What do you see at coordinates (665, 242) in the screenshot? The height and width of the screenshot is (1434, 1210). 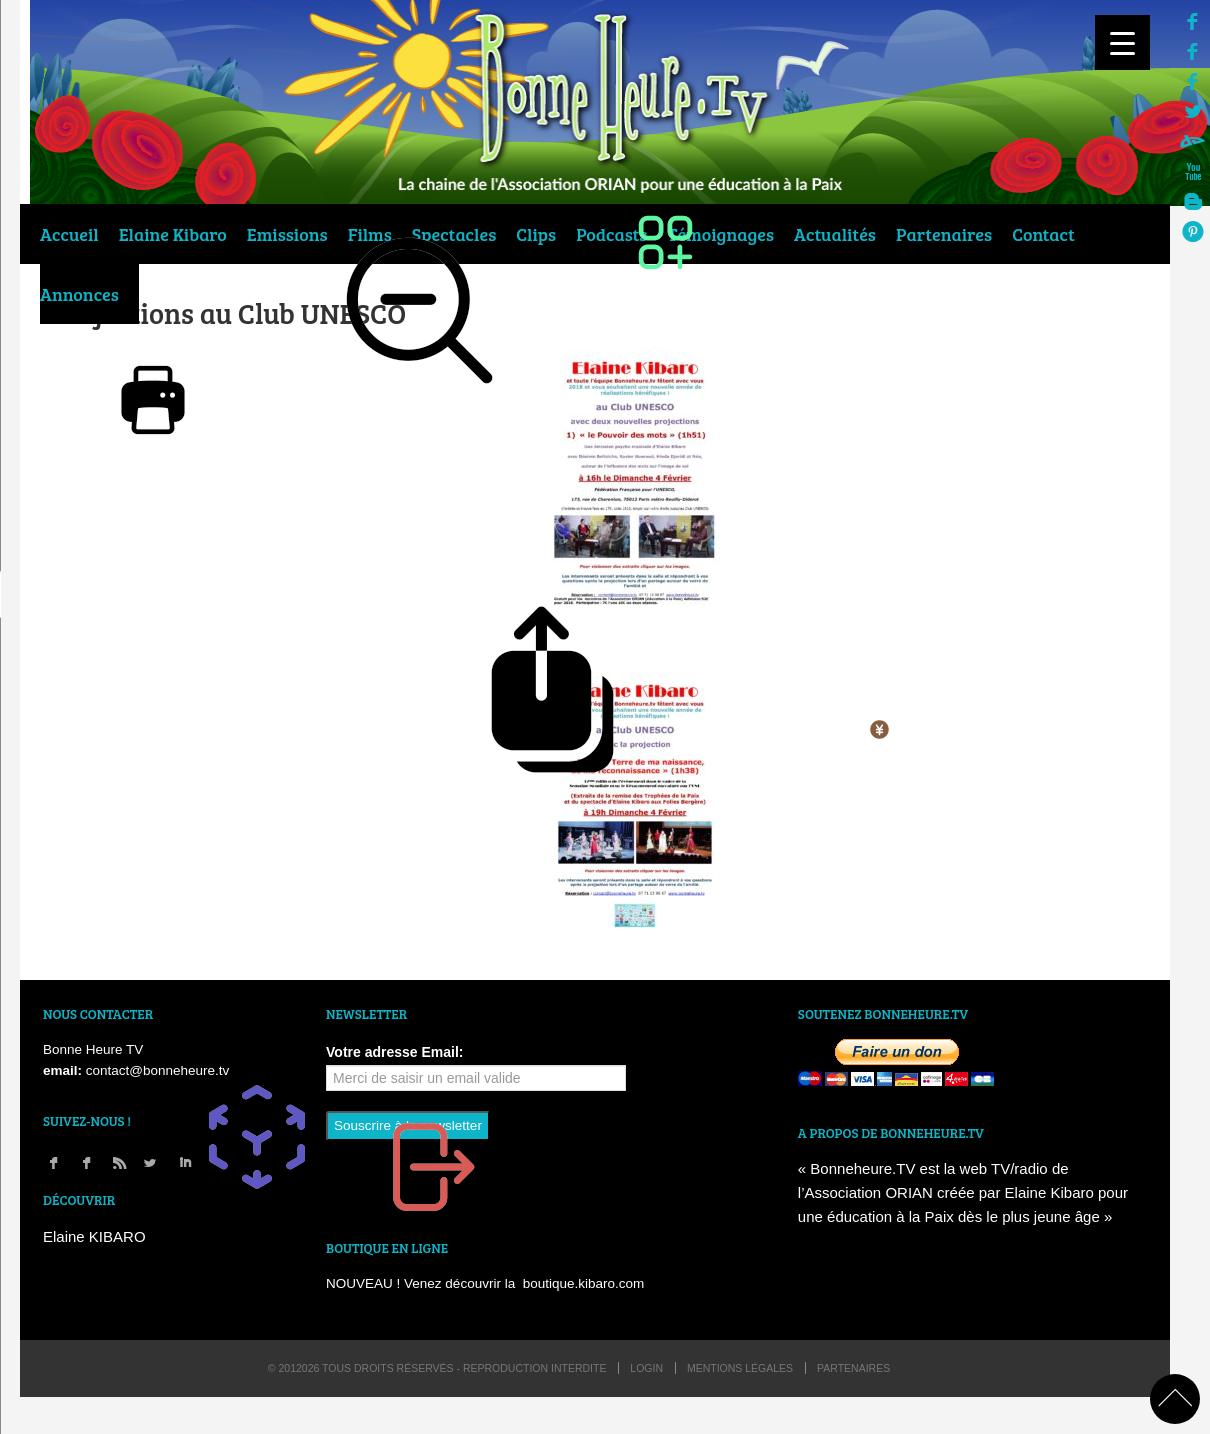 I see `add a new widget or module` at bounding box center [665, 242].